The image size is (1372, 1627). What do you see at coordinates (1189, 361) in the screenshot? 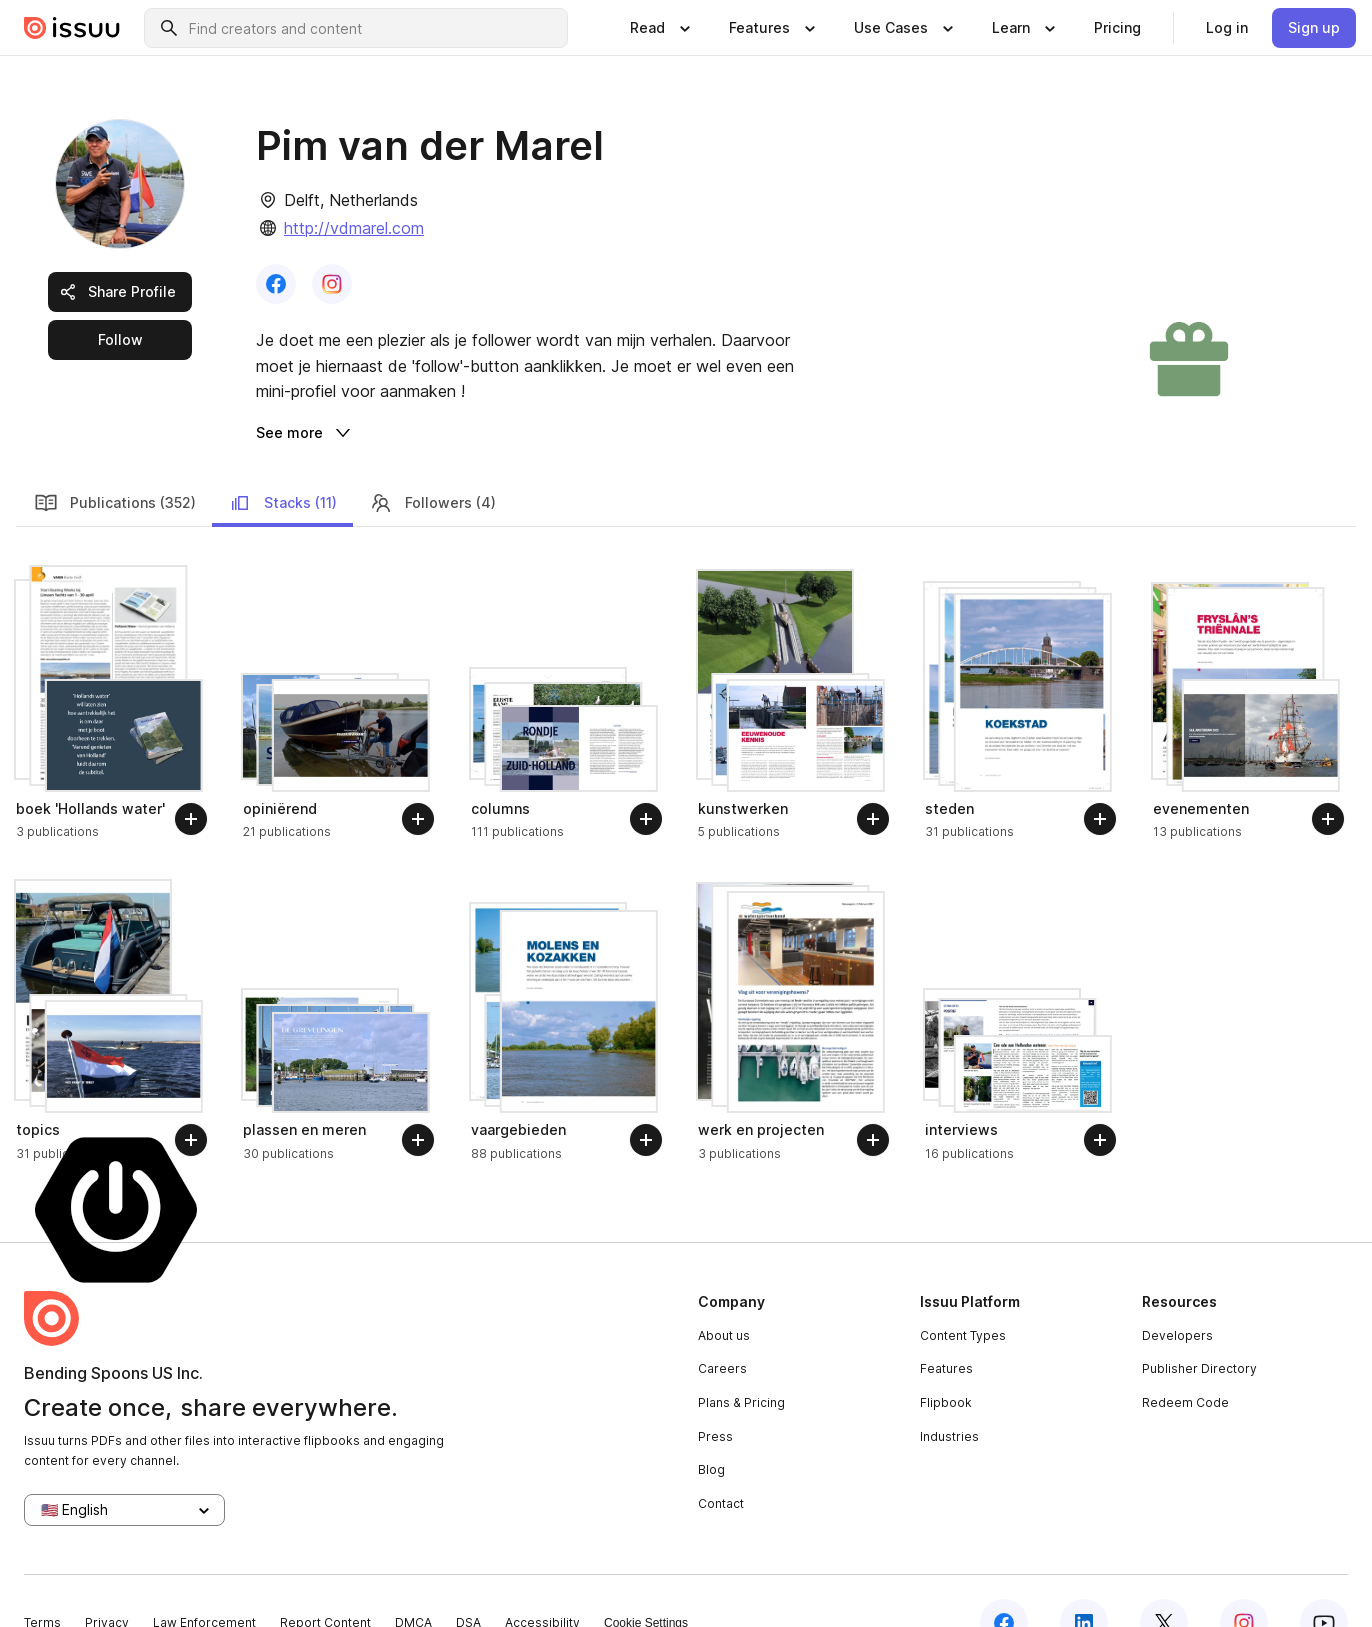
I see `view gifts or rewards` at bounding box center [1189, 361].